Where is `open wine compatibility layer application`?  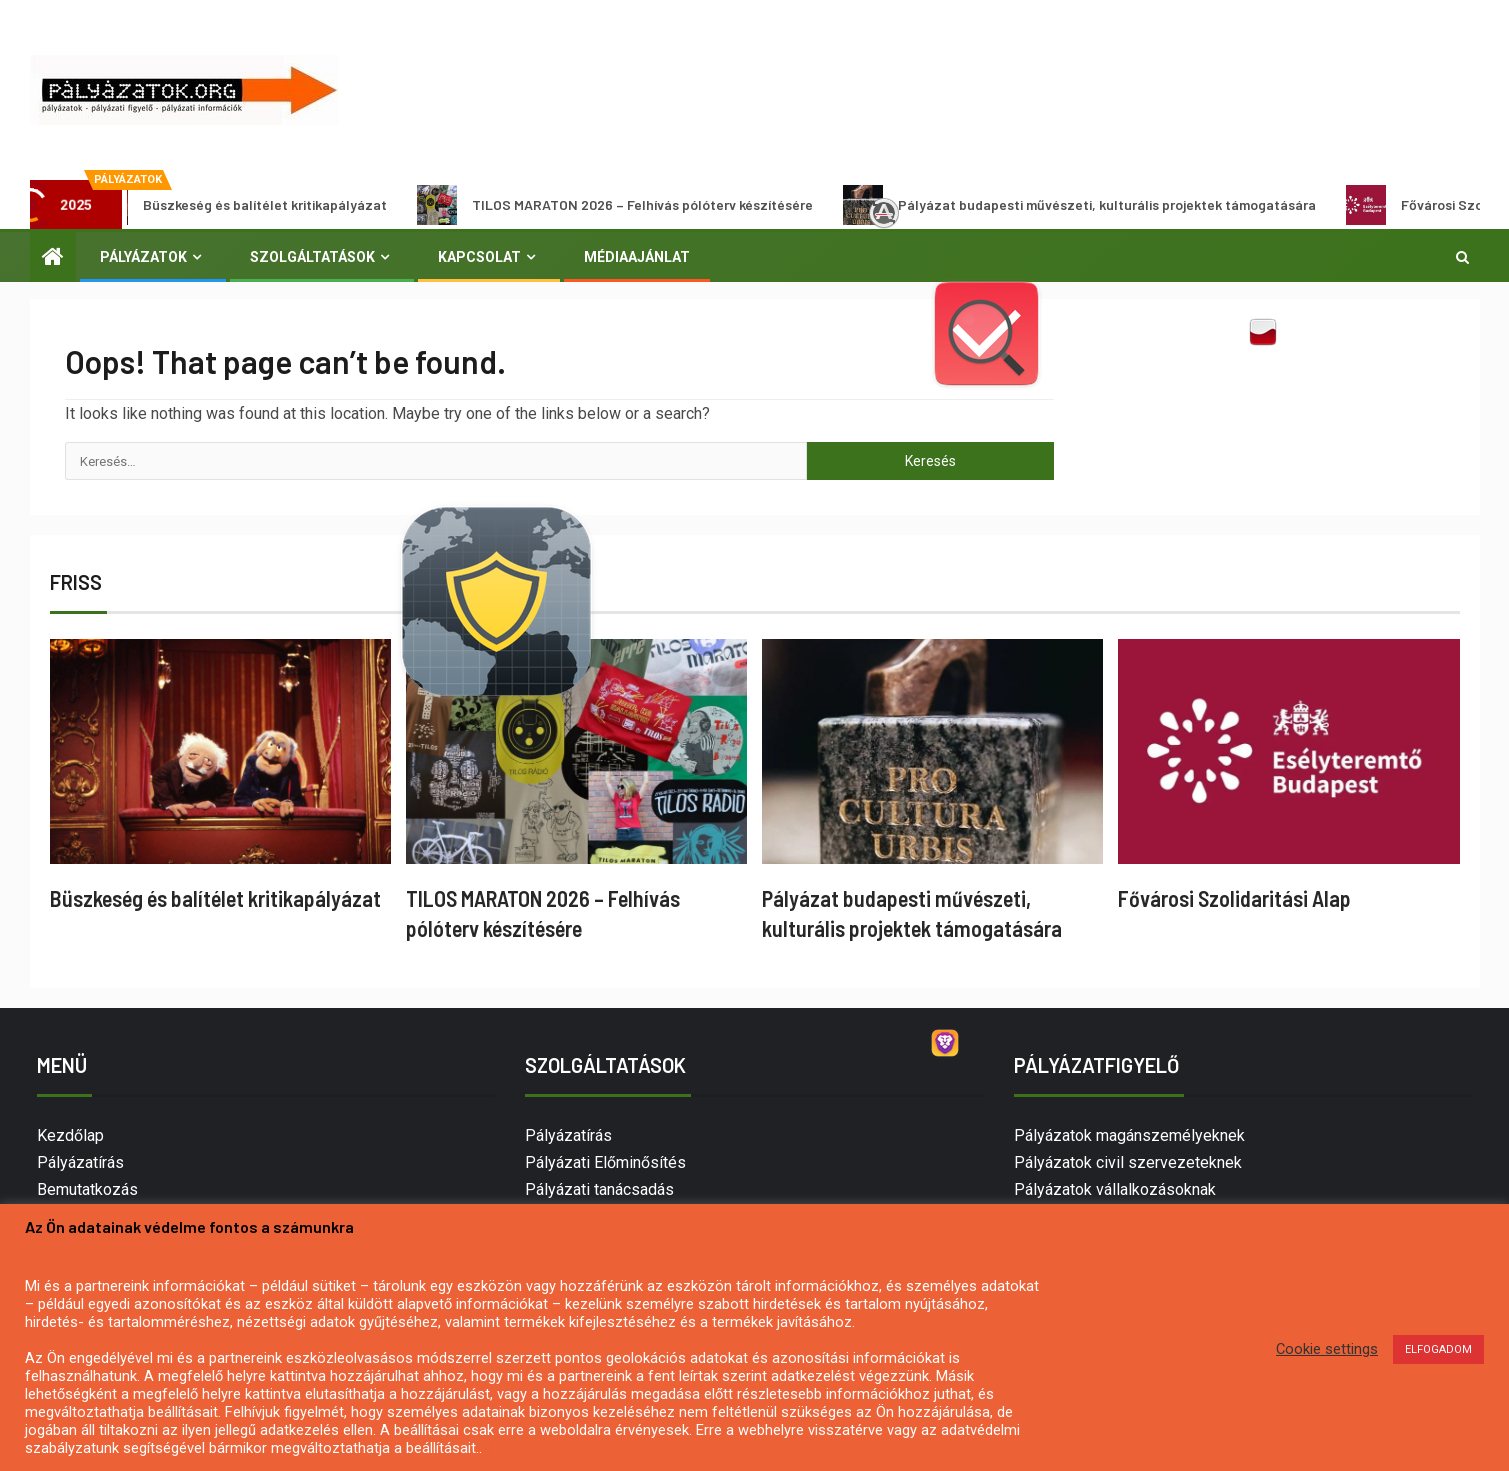
open wine compatibility layer application is located at coordinates (1263, 332).